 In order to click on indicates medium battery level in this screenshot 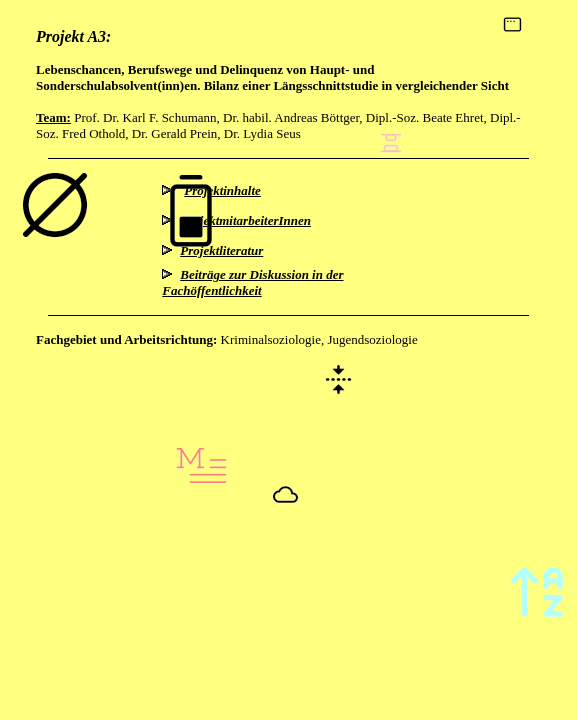, I will do `click(191, 212)`.